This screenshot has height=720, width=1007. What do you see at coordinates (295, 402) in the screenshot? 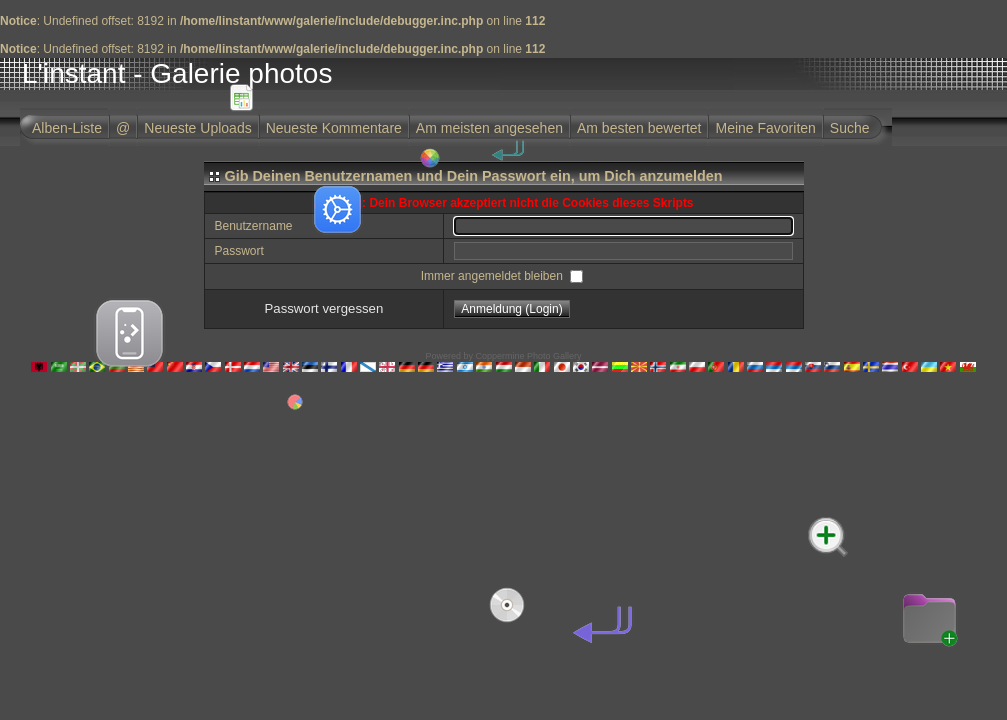
I see `open disk usage analyzer app` at bounding box center [295, 402].